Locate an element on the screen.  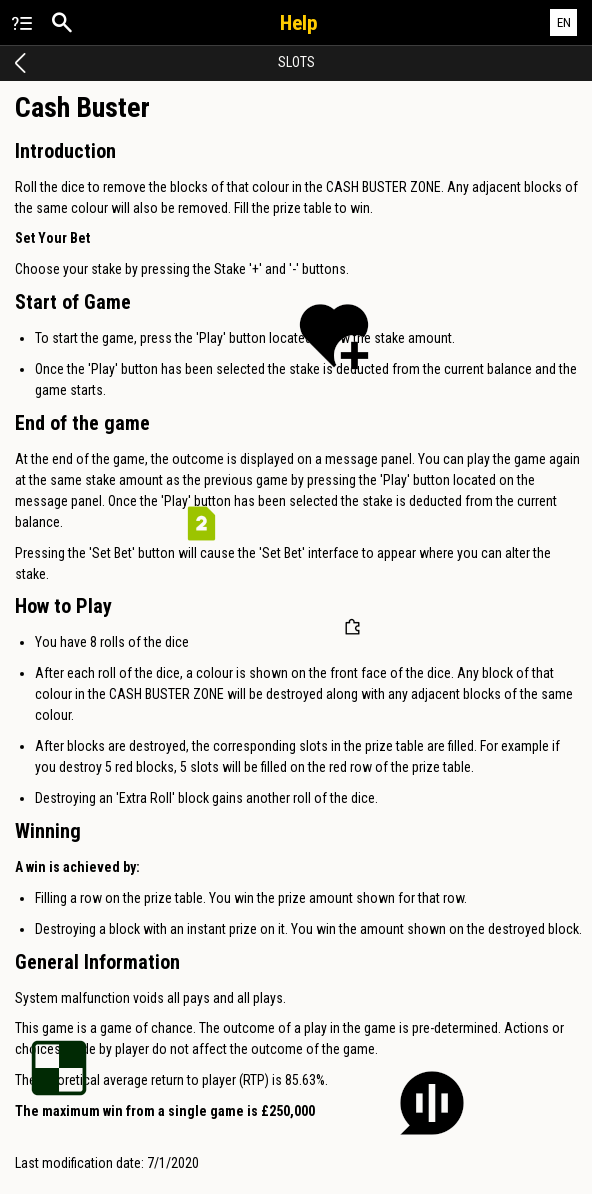
indicates sim card slot 2 is active is located at coordinates (201, 523).